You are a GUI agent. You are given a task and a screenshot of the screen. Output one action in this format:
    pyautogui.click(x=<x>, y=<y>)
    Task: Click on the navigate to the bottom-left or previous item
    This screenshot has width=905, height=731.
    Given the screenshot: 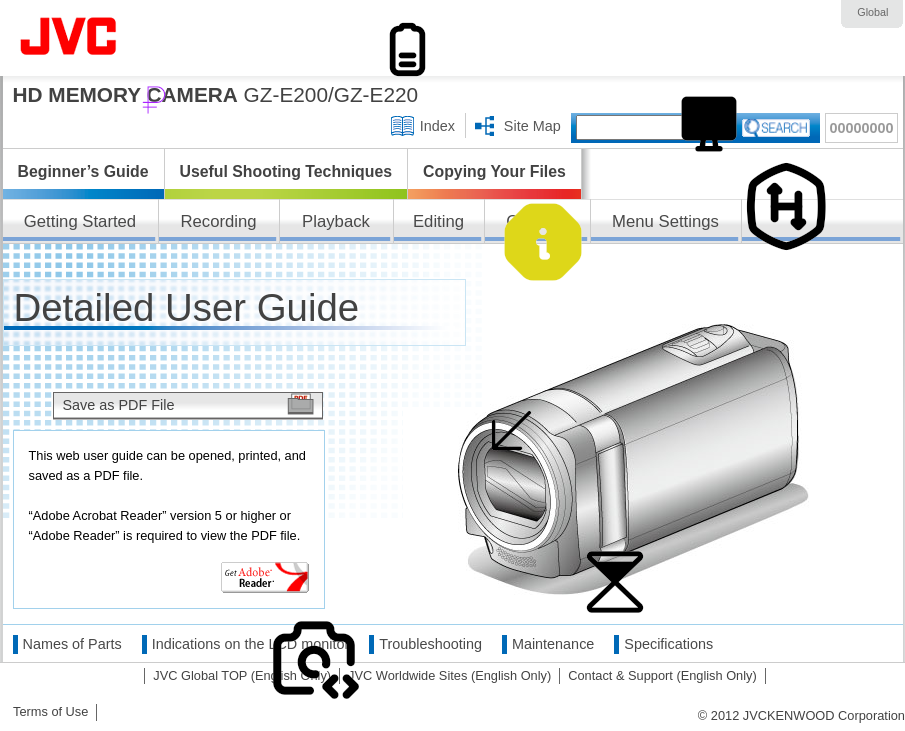 What is the action you would take?
    pyautogui.click(x=511, y=430)
    